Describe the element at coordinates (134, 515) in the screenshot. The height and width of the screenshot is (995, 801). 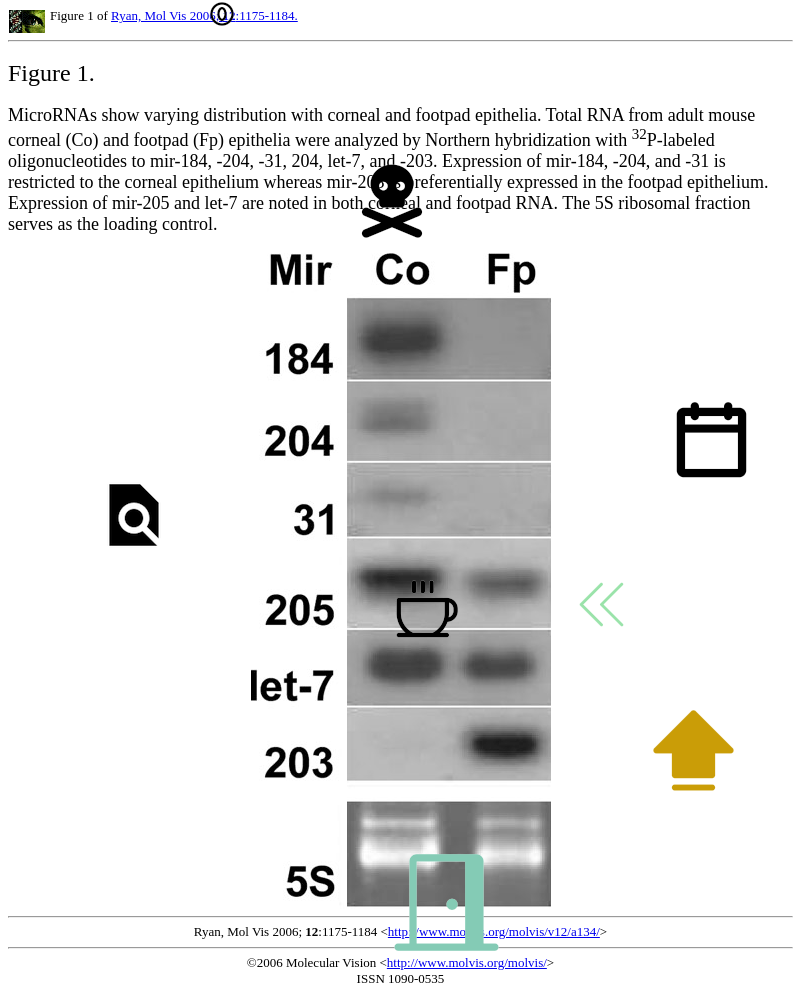
I see `search within the current document` at that location.